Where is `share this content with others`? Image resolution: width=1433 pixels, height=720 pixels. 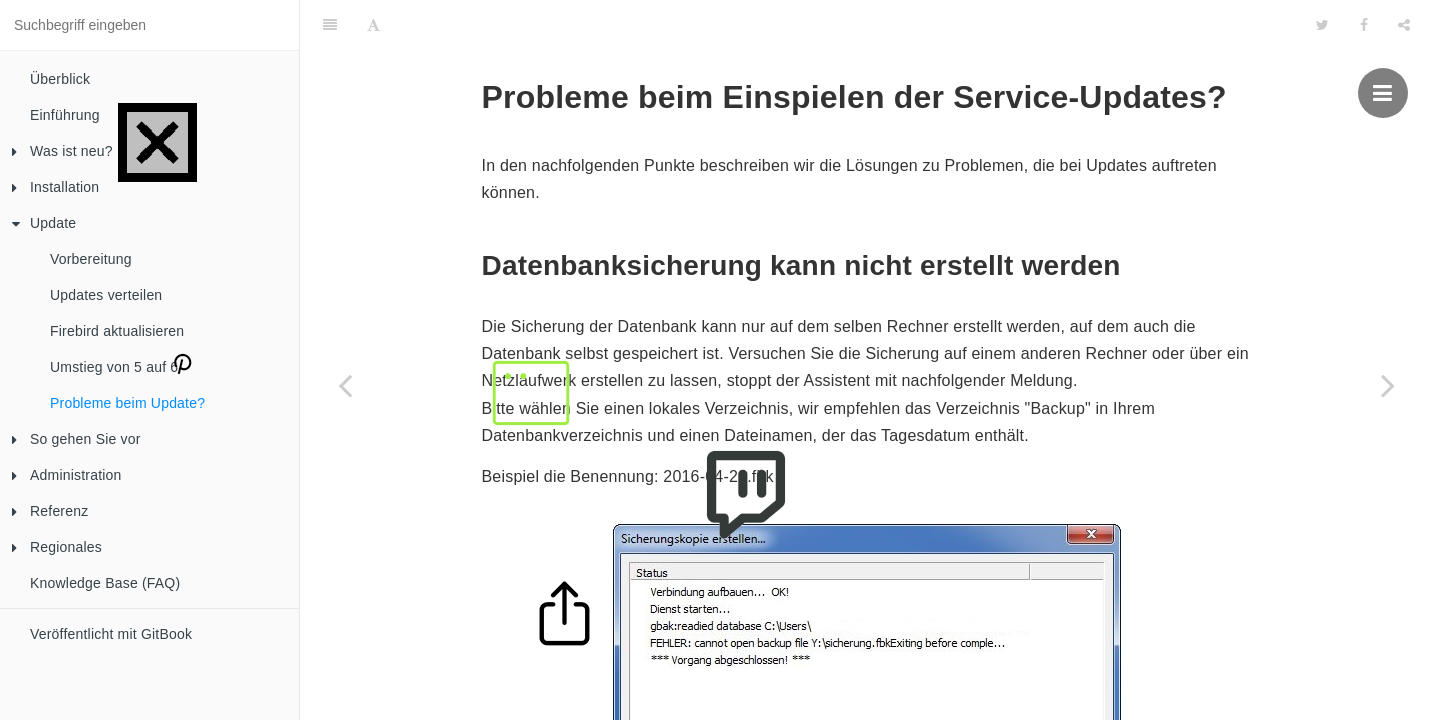
share this content with others is located at coordinates (564, 613).